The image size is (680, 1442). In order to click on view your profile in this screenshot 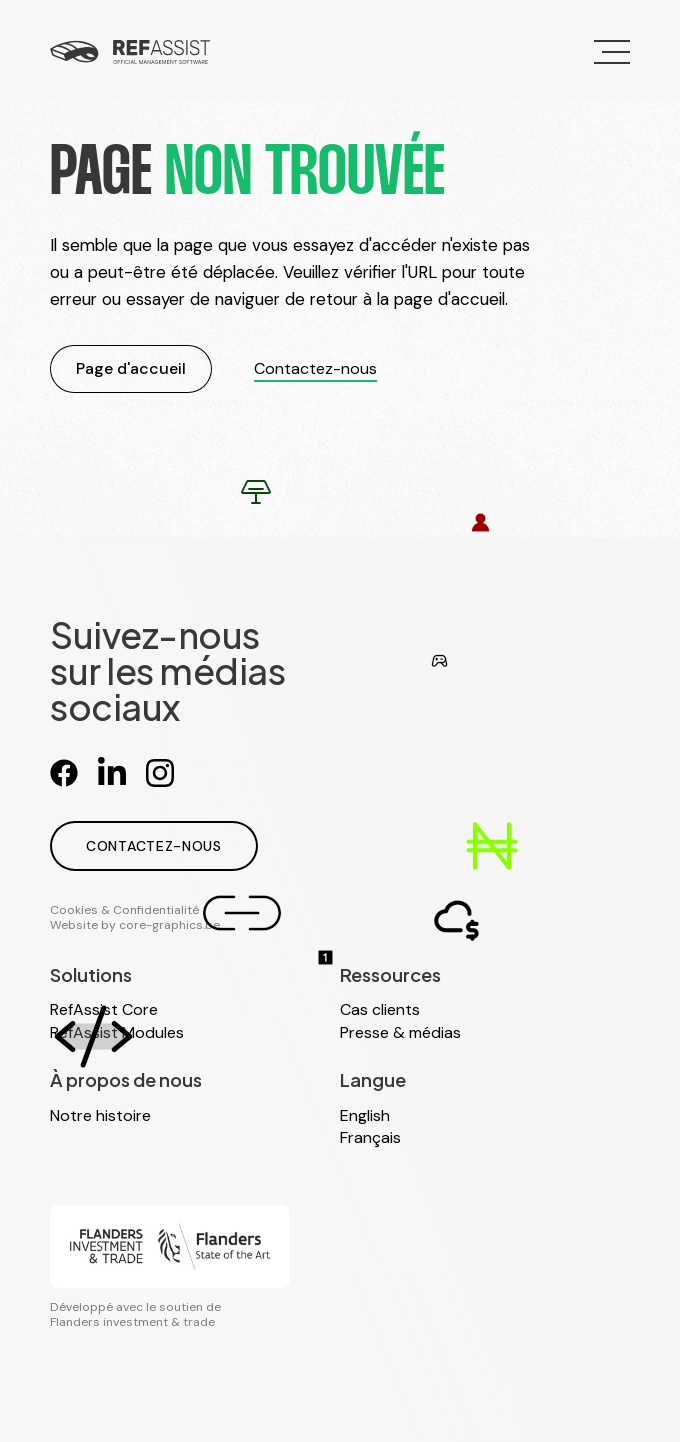, I will do `click(480, 522)`.